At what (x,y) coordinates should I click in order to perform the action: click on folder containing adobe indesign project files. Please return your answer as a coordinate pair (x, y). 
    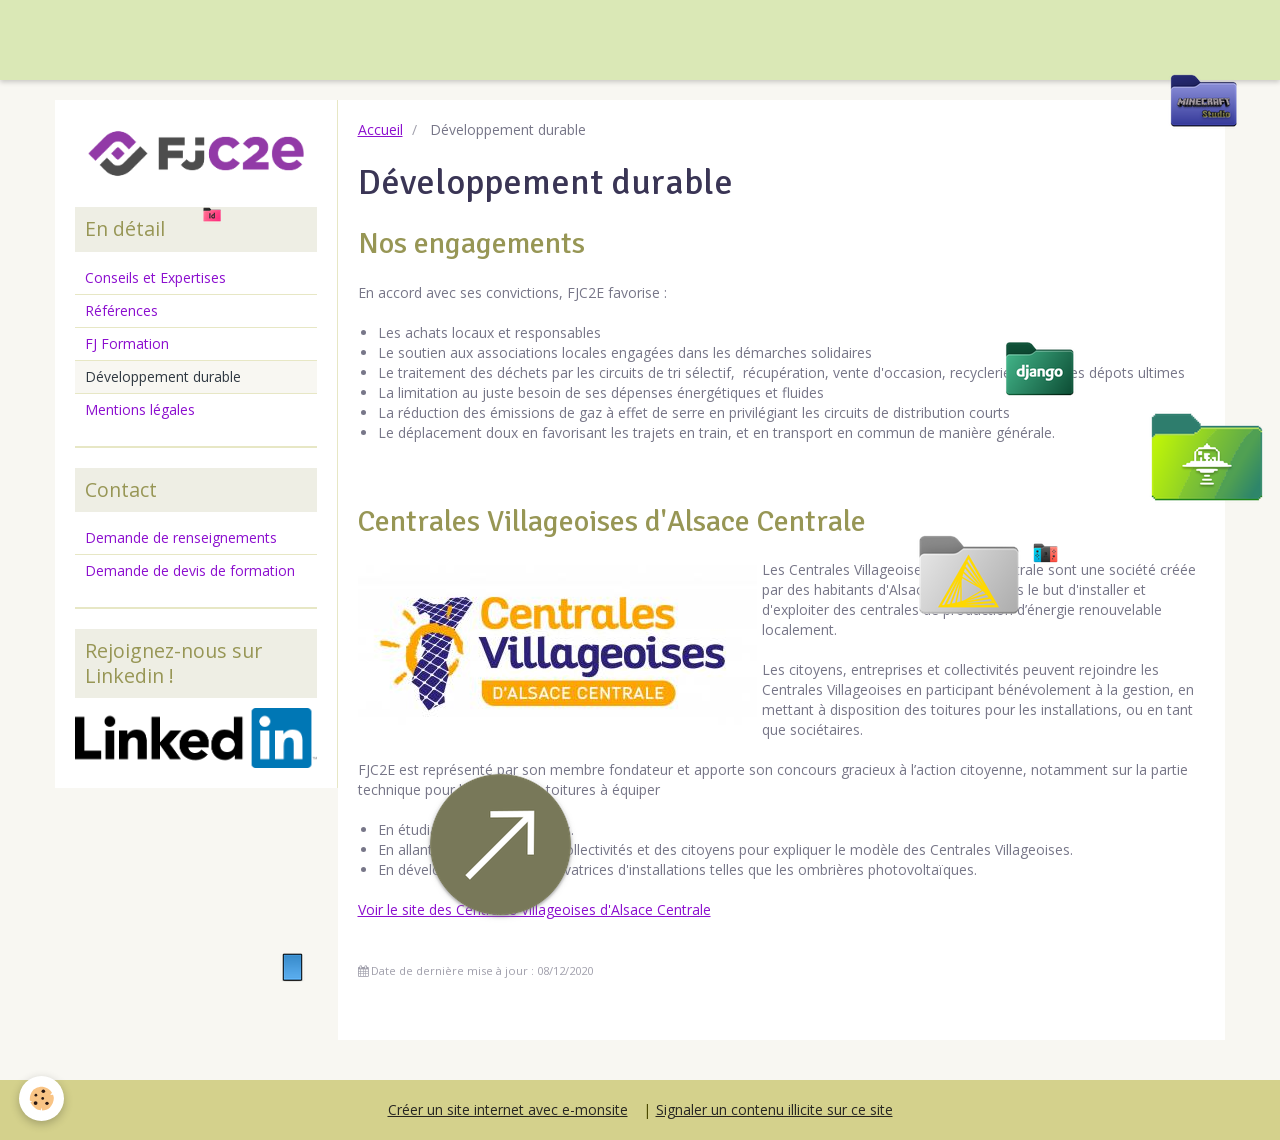
    Looking at the image, I should click on (212, 215).